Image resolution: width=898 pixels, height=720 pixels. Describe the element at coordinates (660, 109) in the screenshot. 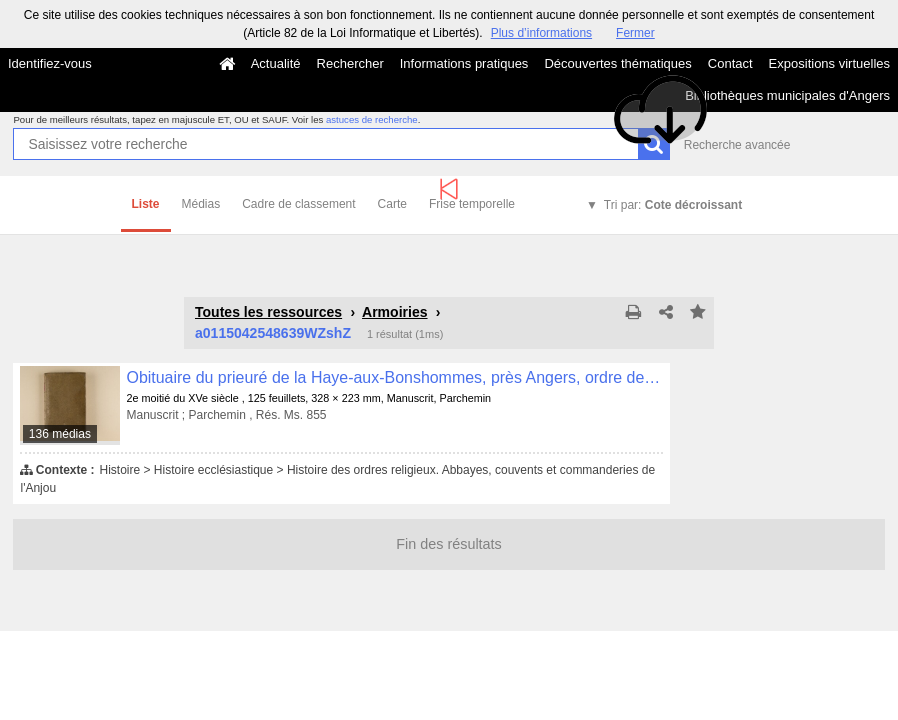

I see `download file from cloud storage` at that location.